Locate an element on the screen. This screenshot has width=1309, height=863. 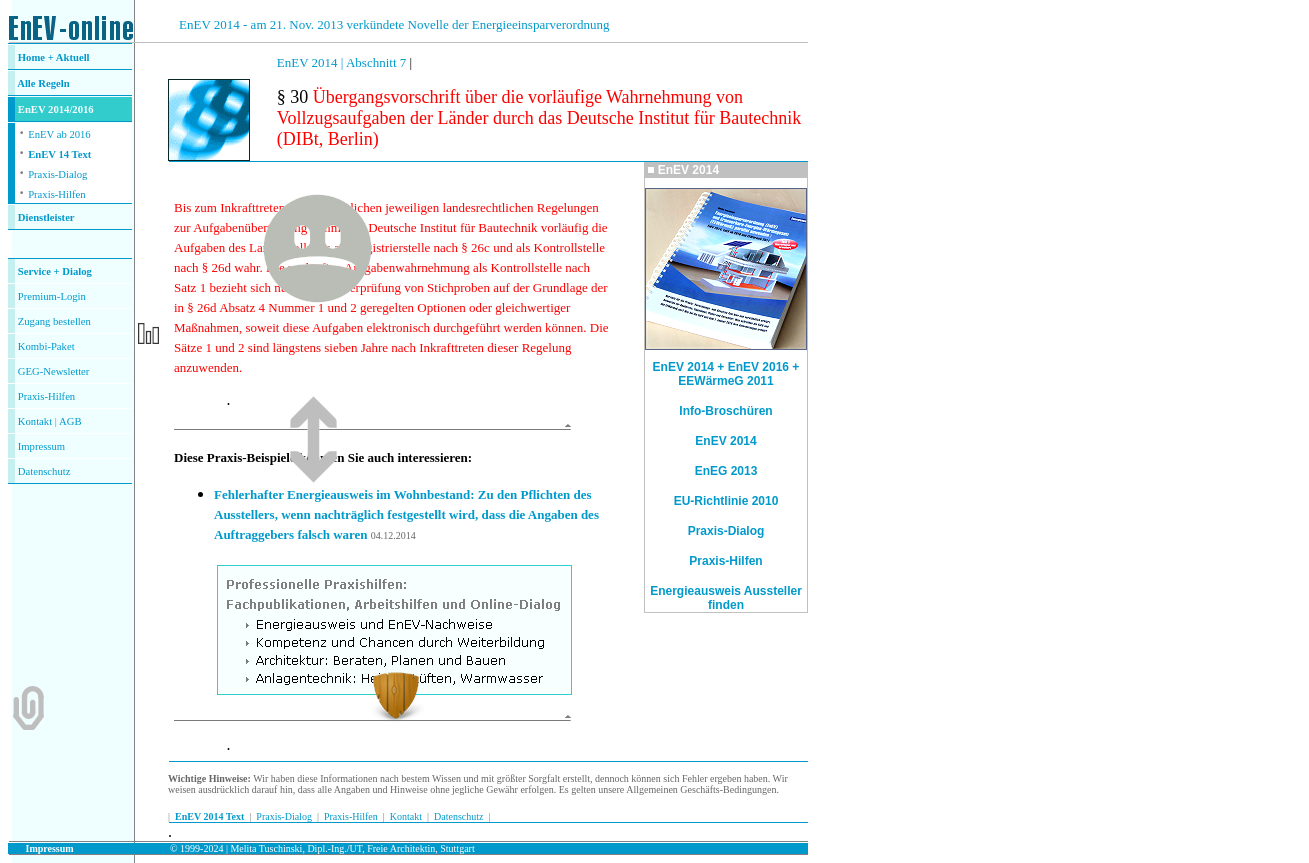
indicates email has an attachment is located at coordinates (30, 708).